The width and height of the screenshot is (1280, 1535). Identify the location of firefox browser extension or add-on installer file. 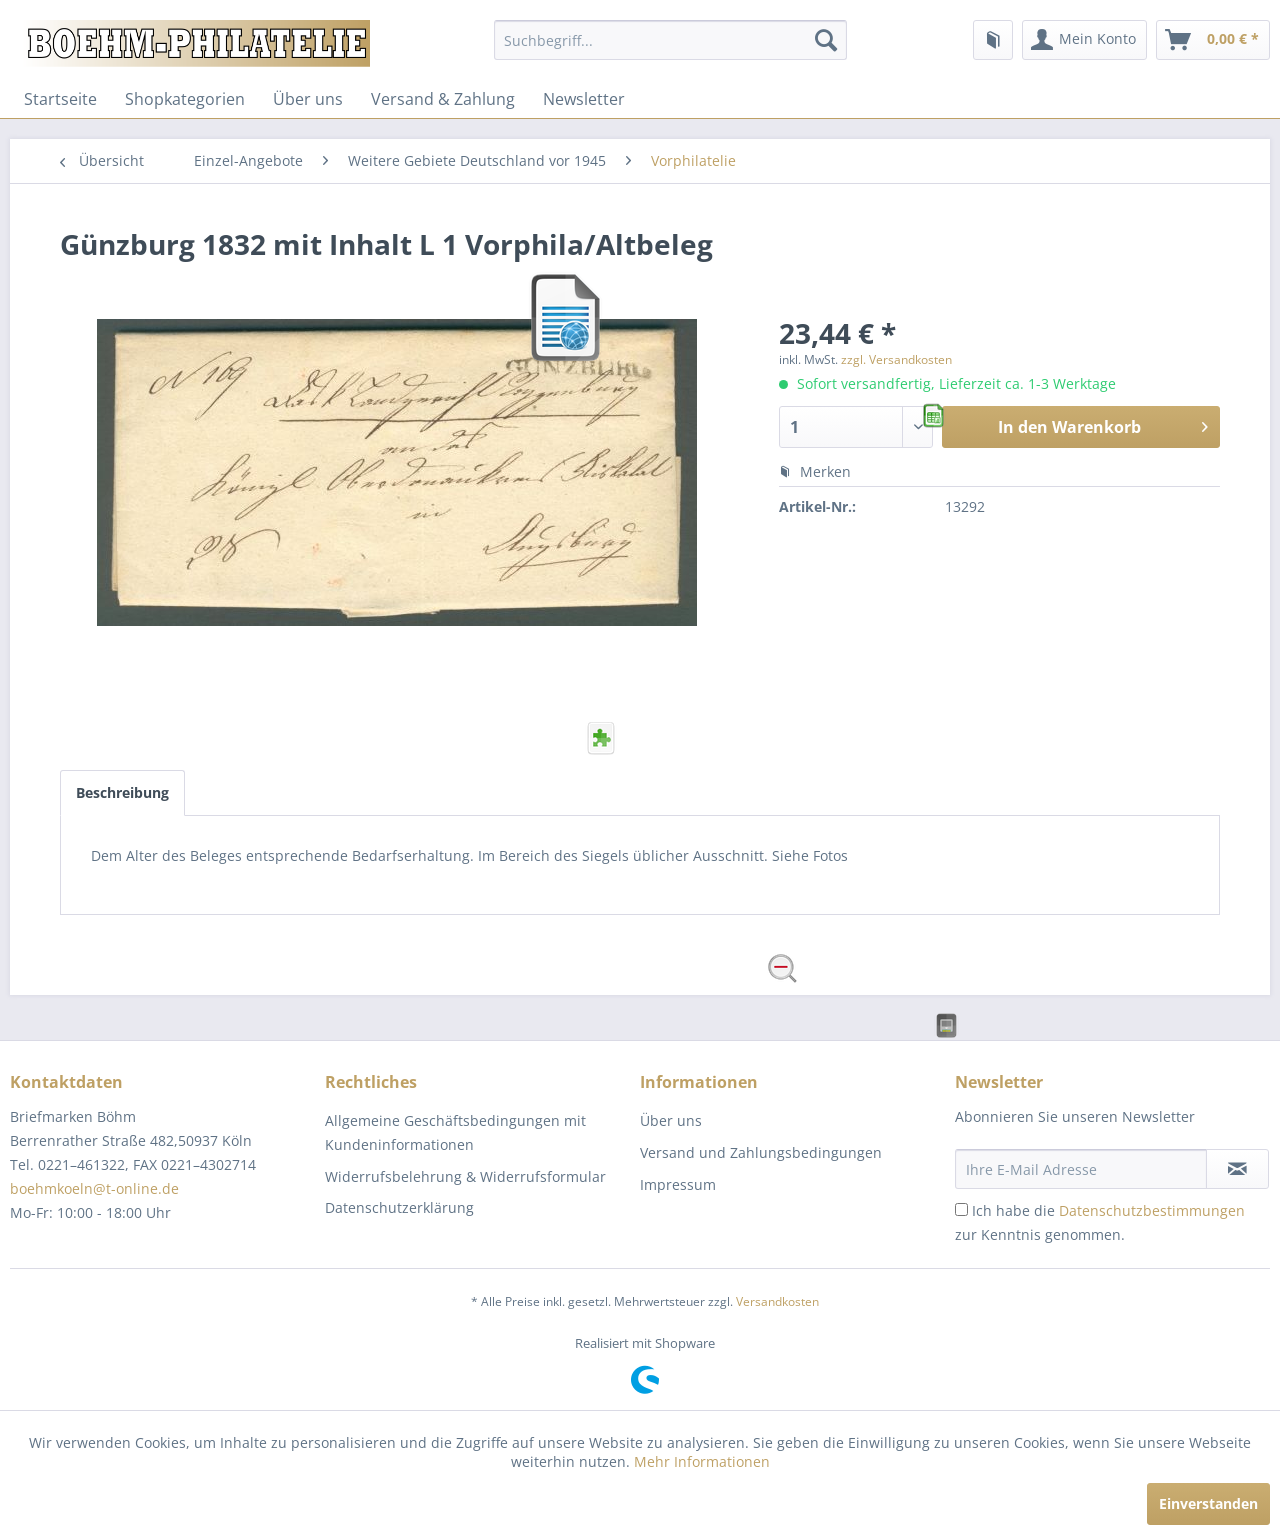
(601, 738).